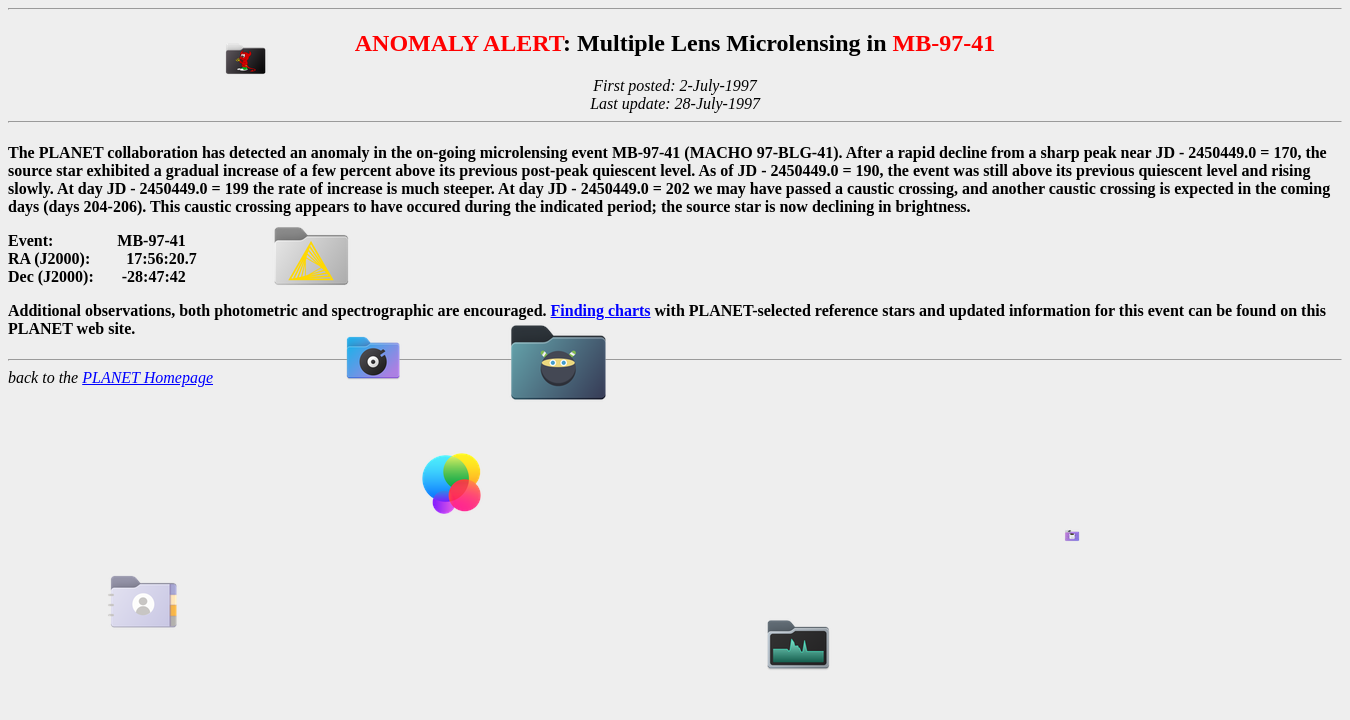 This screenshot has width=1350, height=720. What do you see at coordinates (311, 258) in the screenshot?
I see `open knime workflow projects folder` at bounding box center [311, 258].